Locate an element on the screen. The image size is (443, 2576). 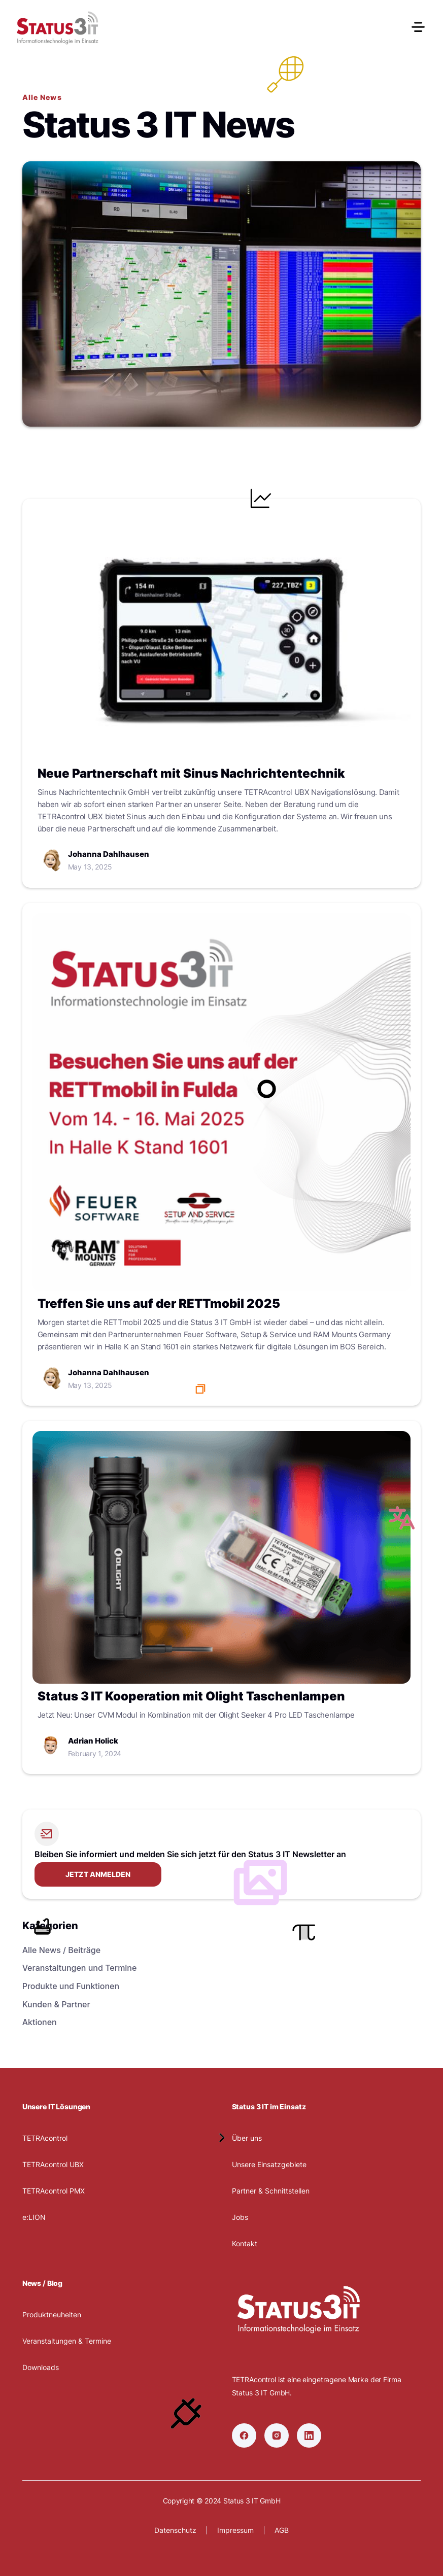
access mathematical or scientific calculator functions is located at coordinates (304, 1932).